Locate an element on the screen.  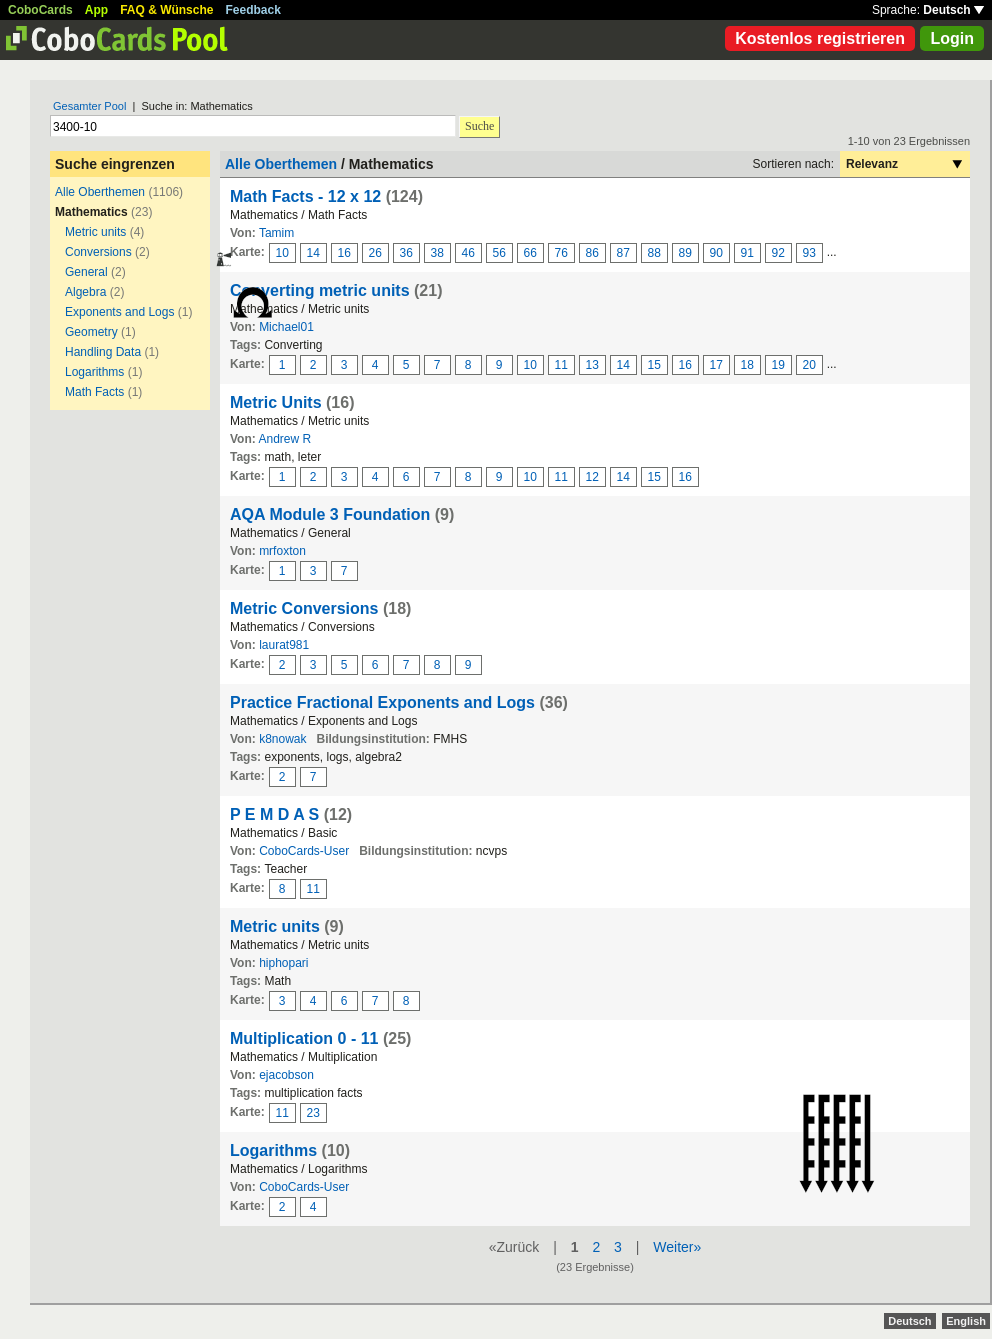
navigate to coastal or maritime features is located at coordinates (224, 259).